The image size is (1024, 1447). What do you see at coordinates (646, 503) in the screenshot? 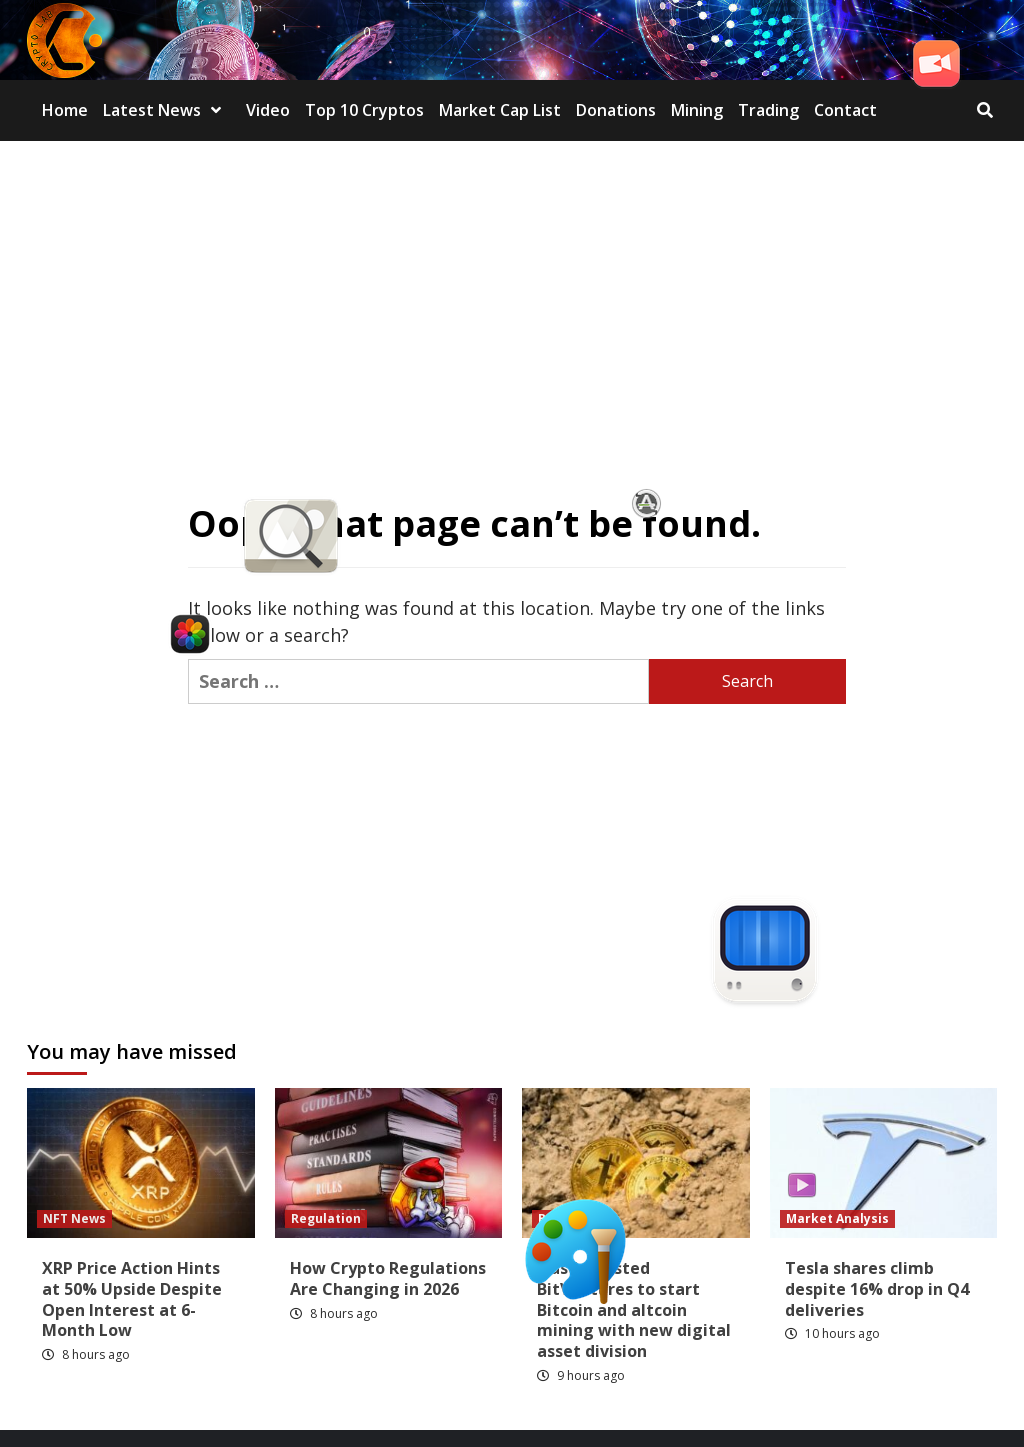
I see `open the software update manager` at bounding box center [646, 503].